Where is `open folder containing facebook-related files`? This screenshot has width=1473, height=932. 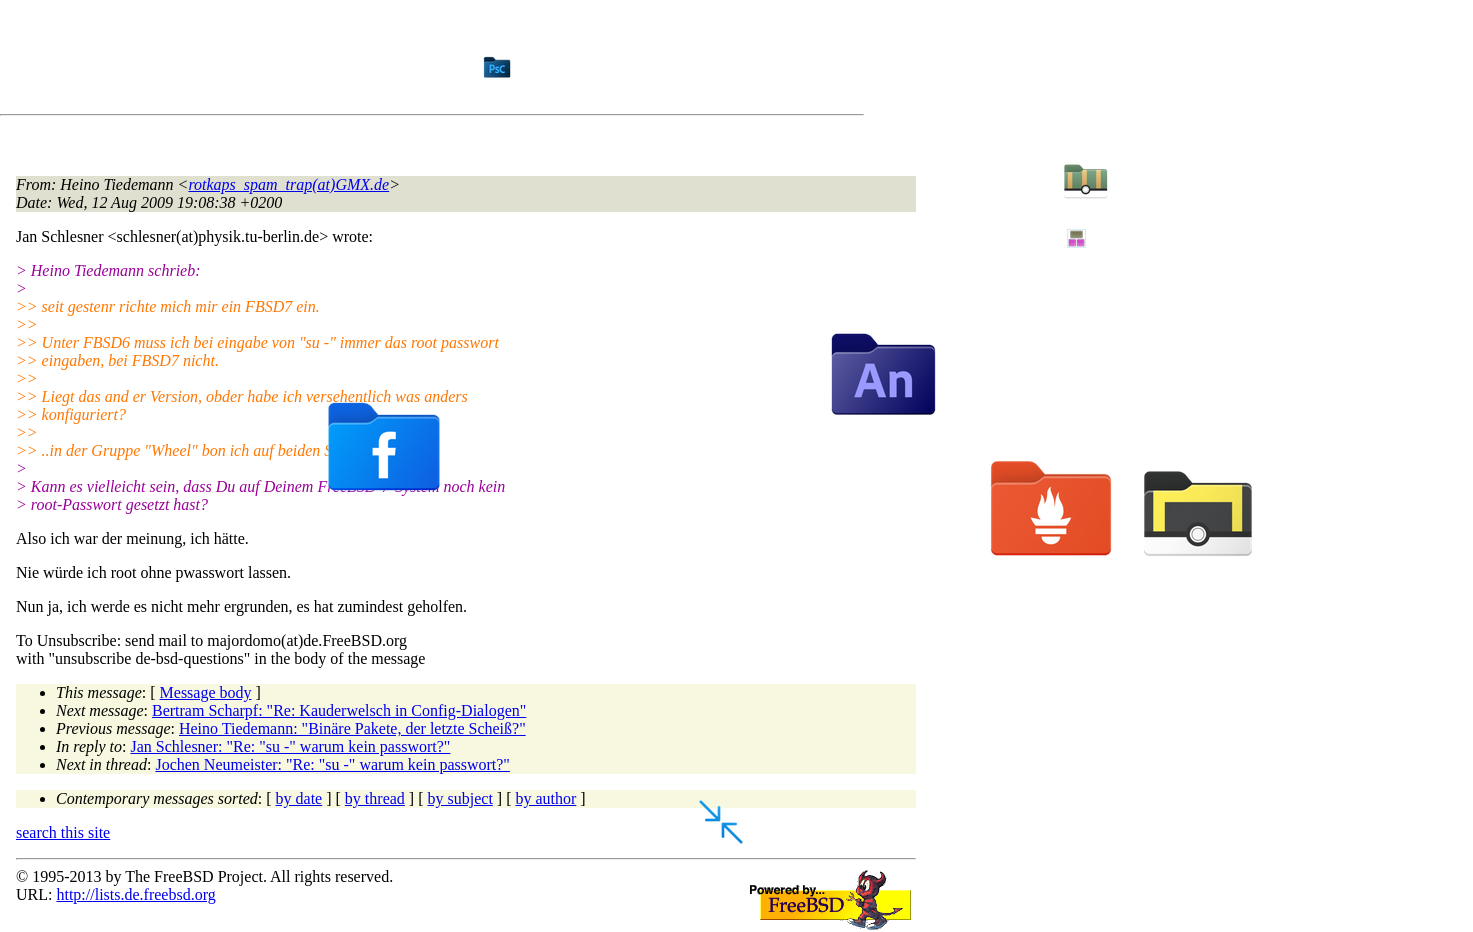 open folder containing facebook-related files is located at coordinates (383, 449).